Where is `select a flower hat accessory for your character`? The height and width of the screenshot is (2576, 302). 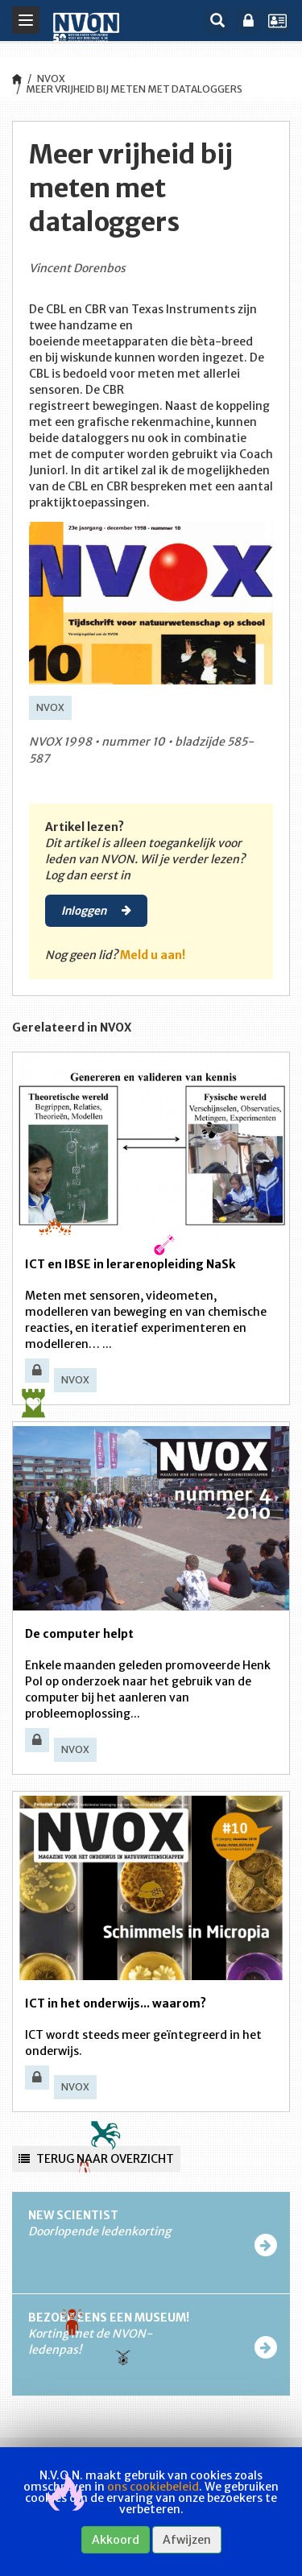
select a flower hat accessory for your character is located at coordinates (151, 1895).